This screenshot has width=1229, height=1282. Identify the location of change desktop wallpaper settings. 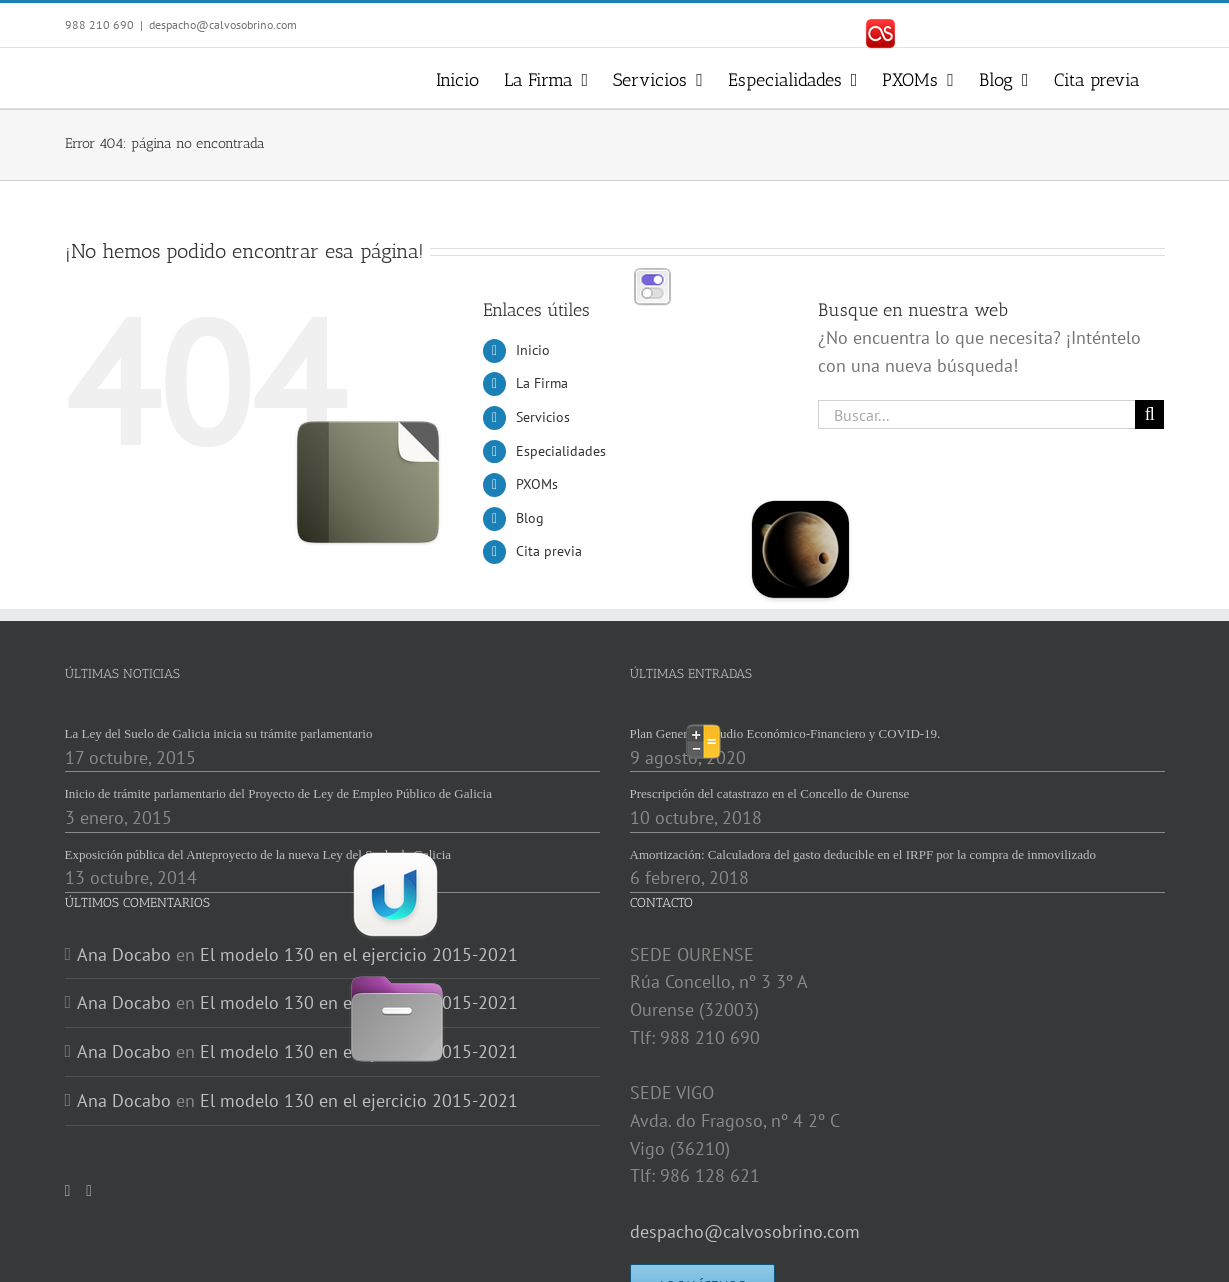
(368, 477).